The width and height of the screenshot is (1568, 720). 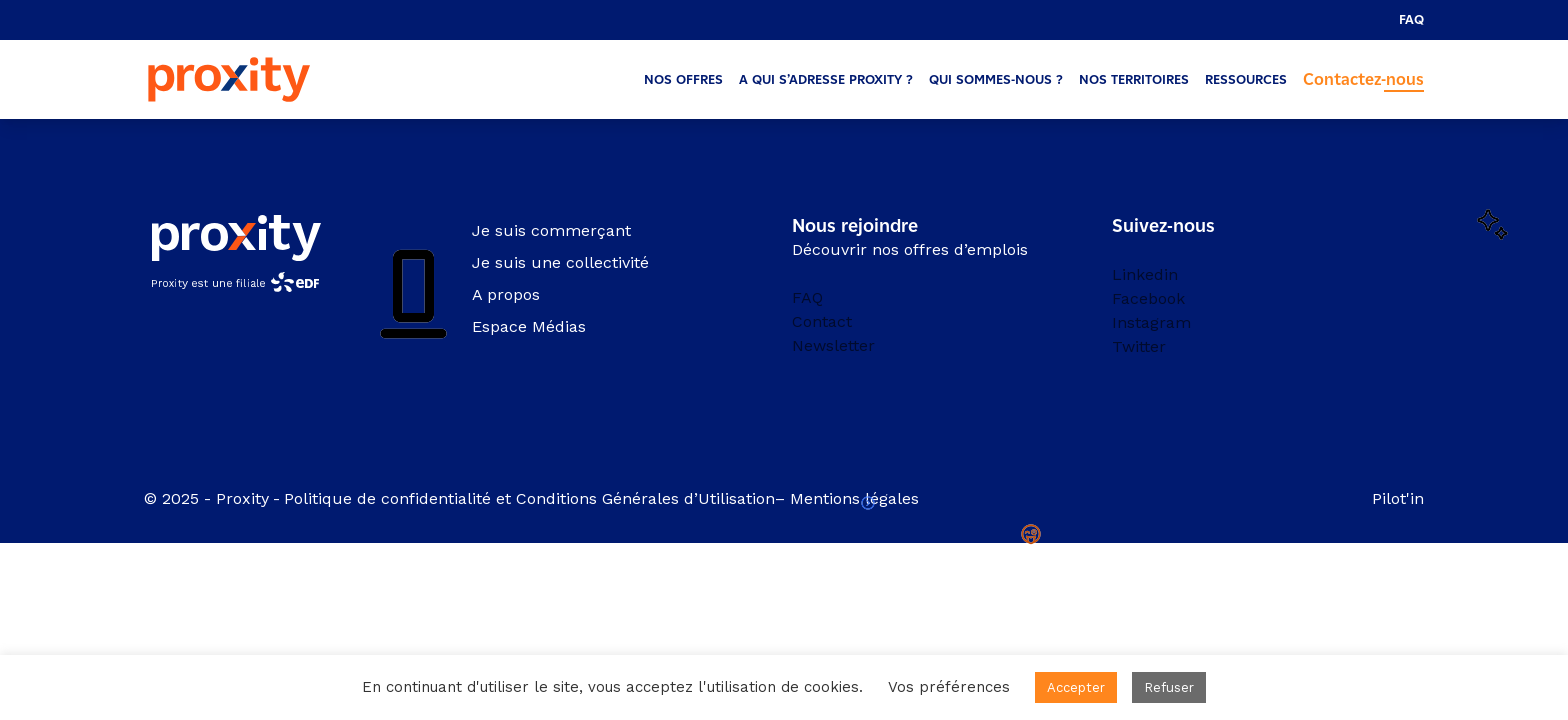 I want to click on go to next item or page, so click(x=868, y=503).